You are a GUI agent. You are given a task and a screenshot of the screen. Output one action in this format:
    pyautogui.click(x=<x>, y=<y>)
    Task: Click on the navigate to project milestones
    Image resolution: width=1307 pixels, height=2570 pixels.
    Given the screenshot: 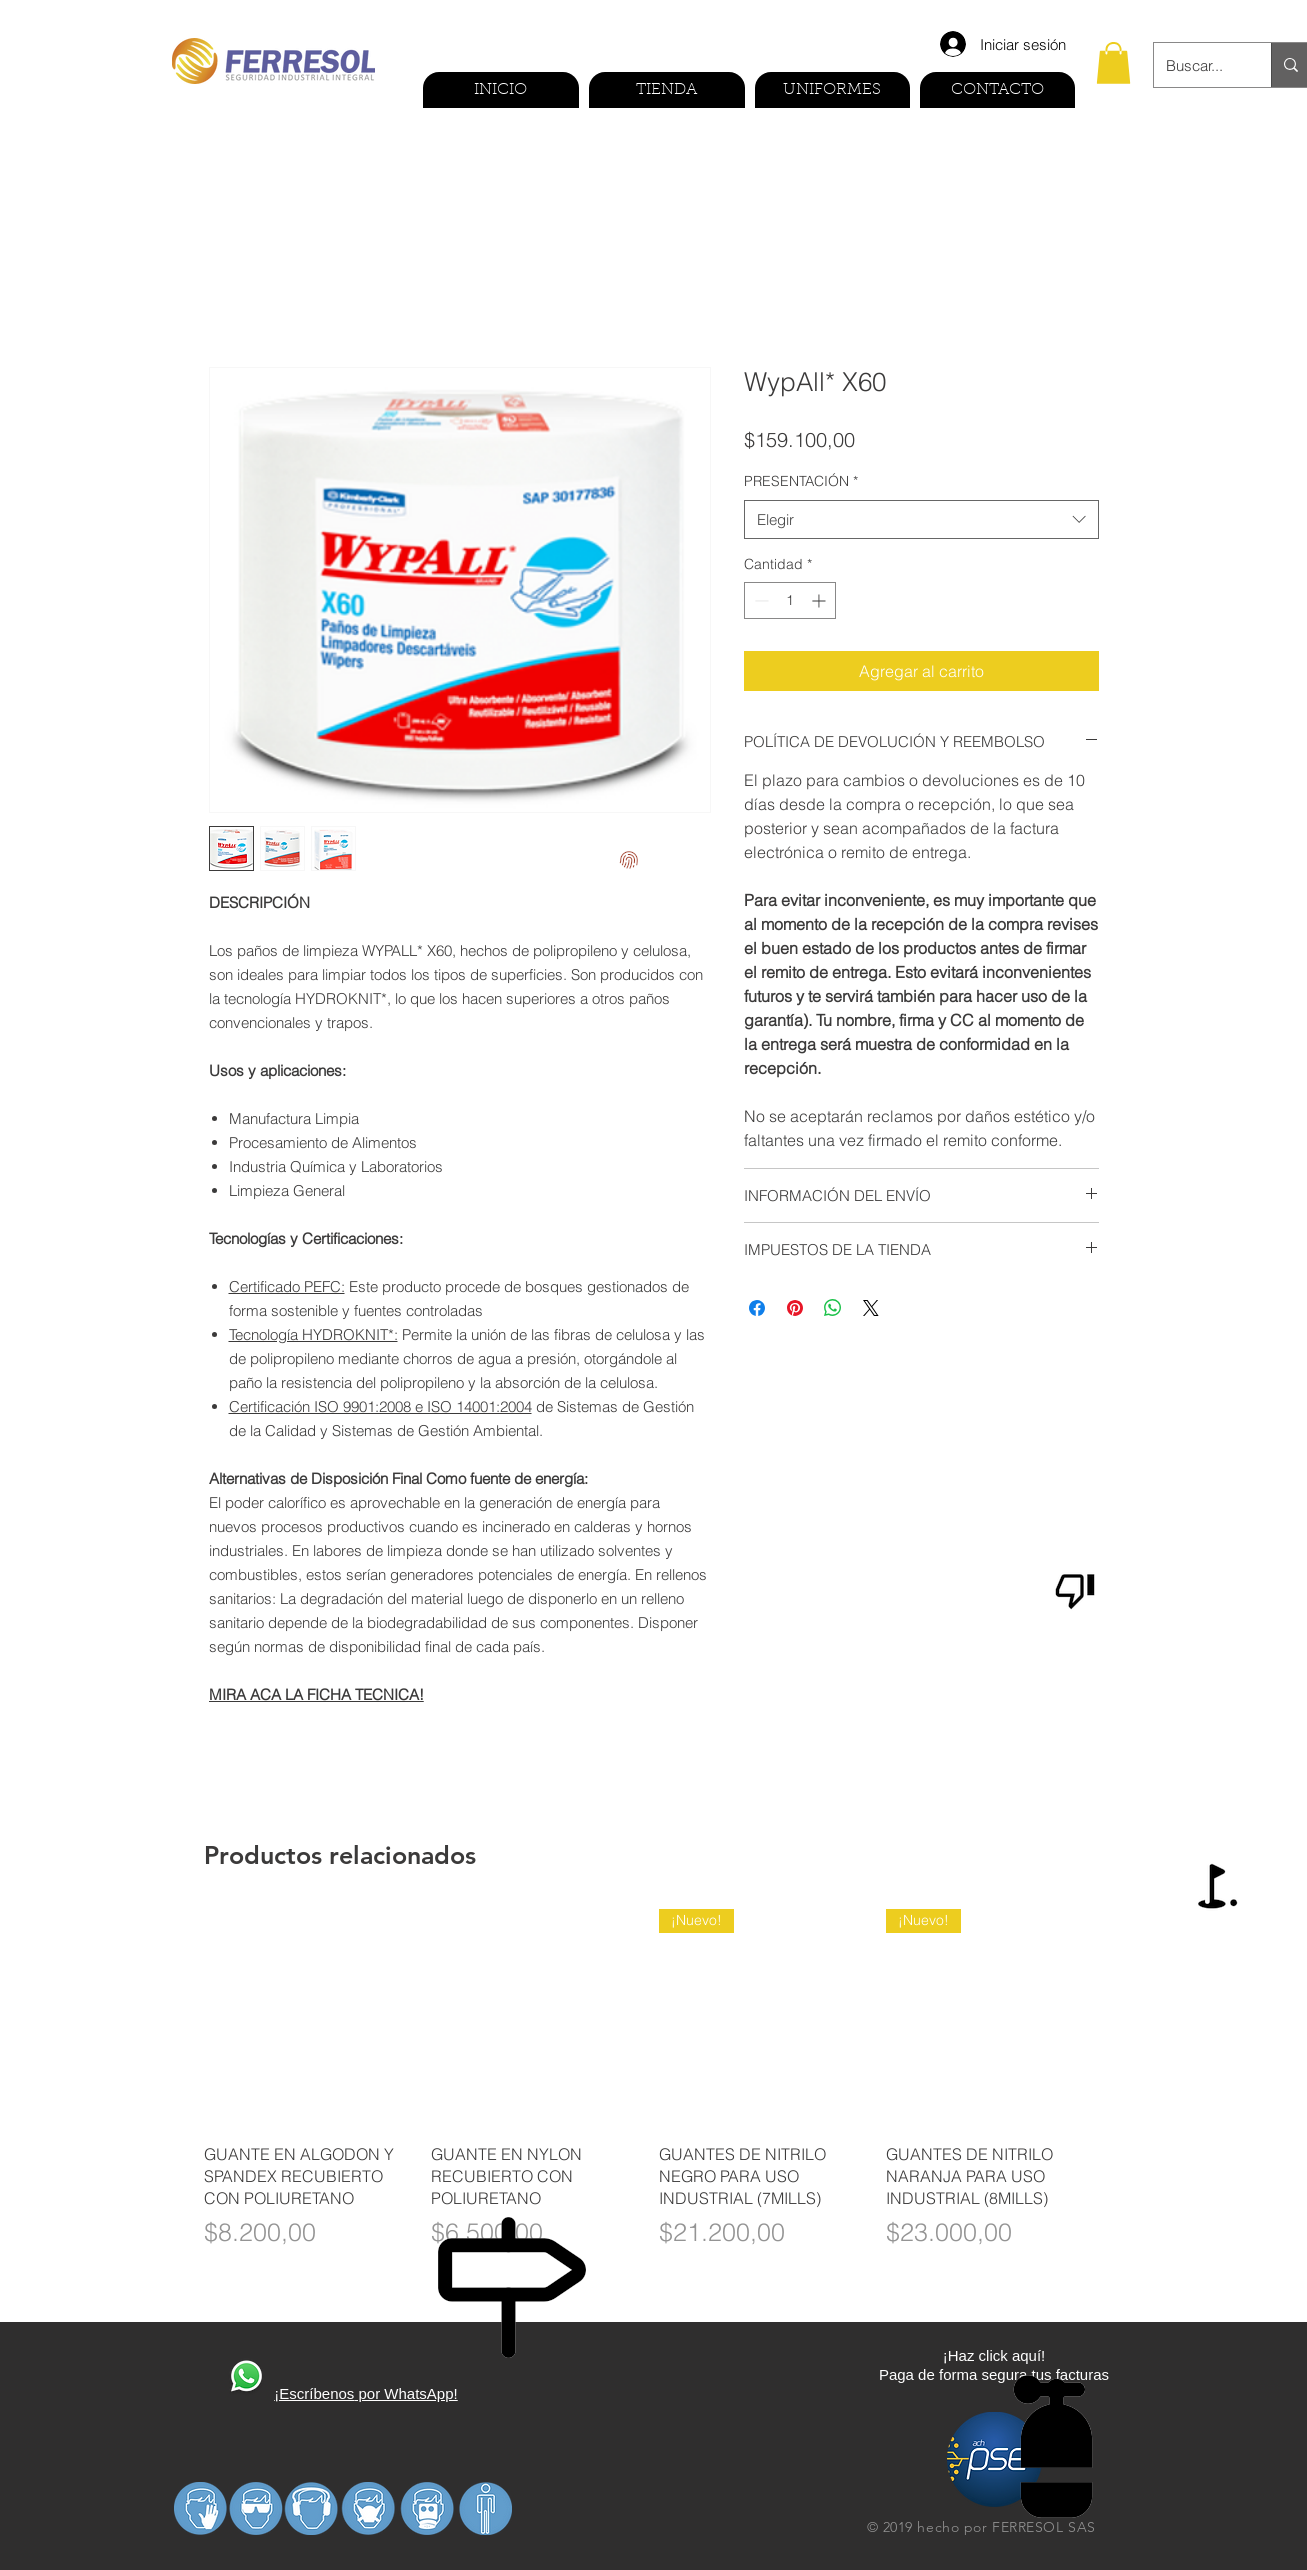 What is the action you would take?
    pyautogui.click(x=508, y=2287)
    